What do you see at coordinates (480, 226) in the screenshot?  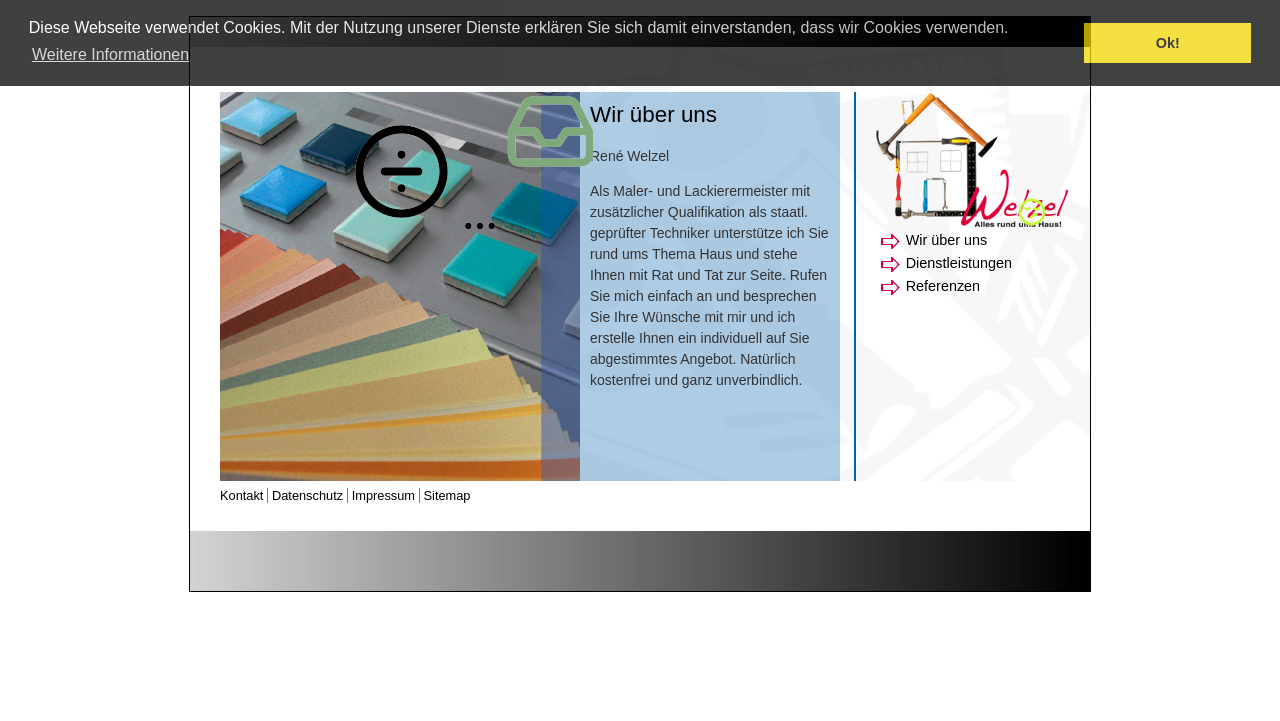 I see `access more options or actions` at bounding box center [480, 226].